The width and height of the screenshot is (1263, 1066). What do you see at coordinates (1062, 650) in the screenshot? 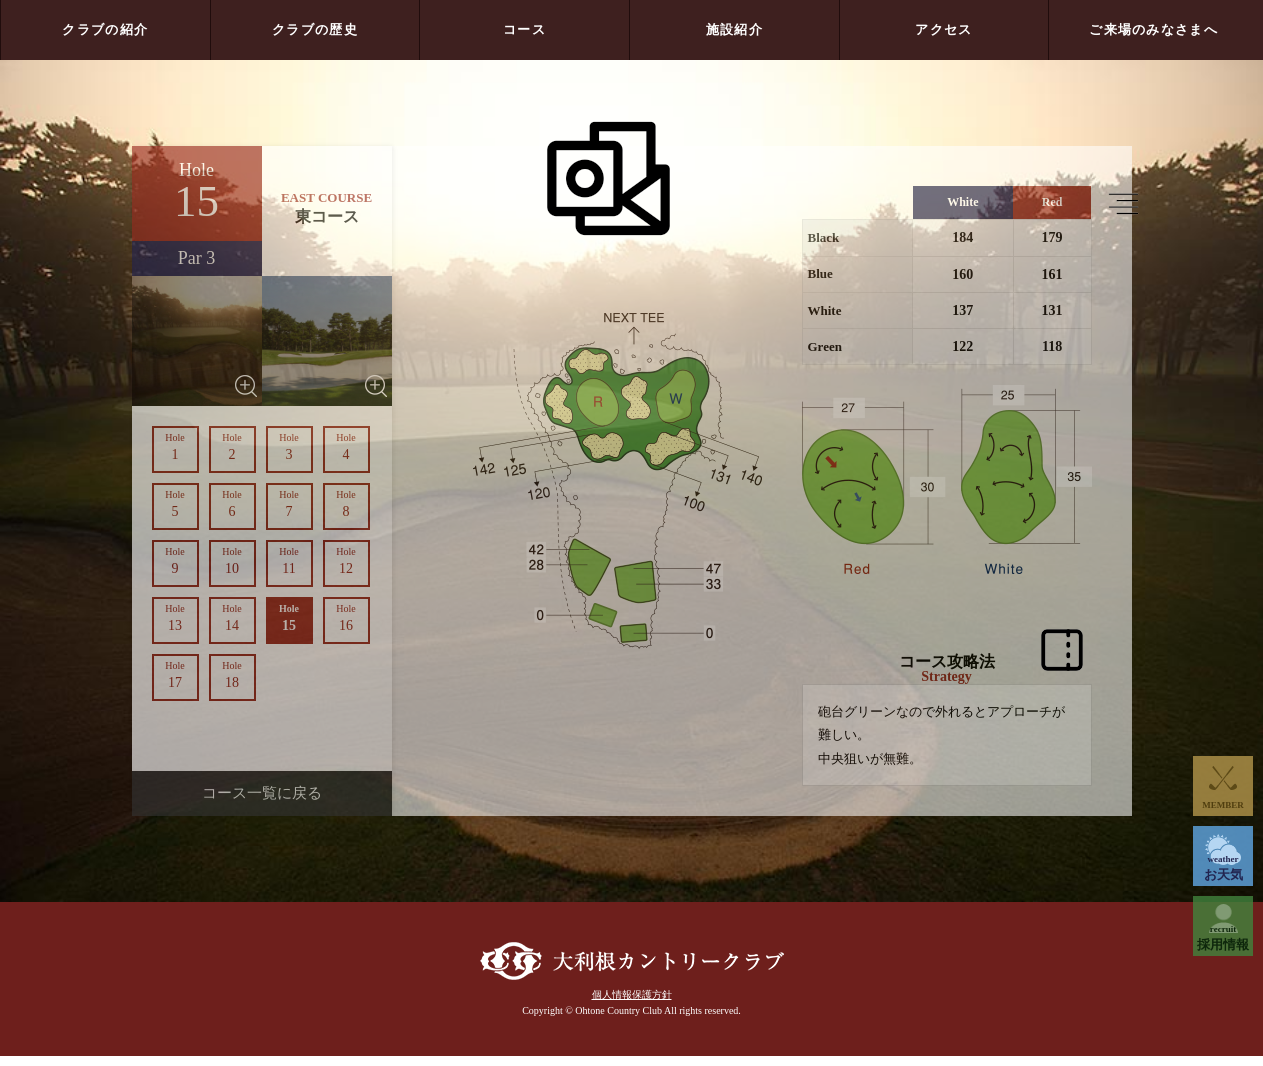
I see `toggle optional right sidebar panel` at bounding box center [1062, 650].